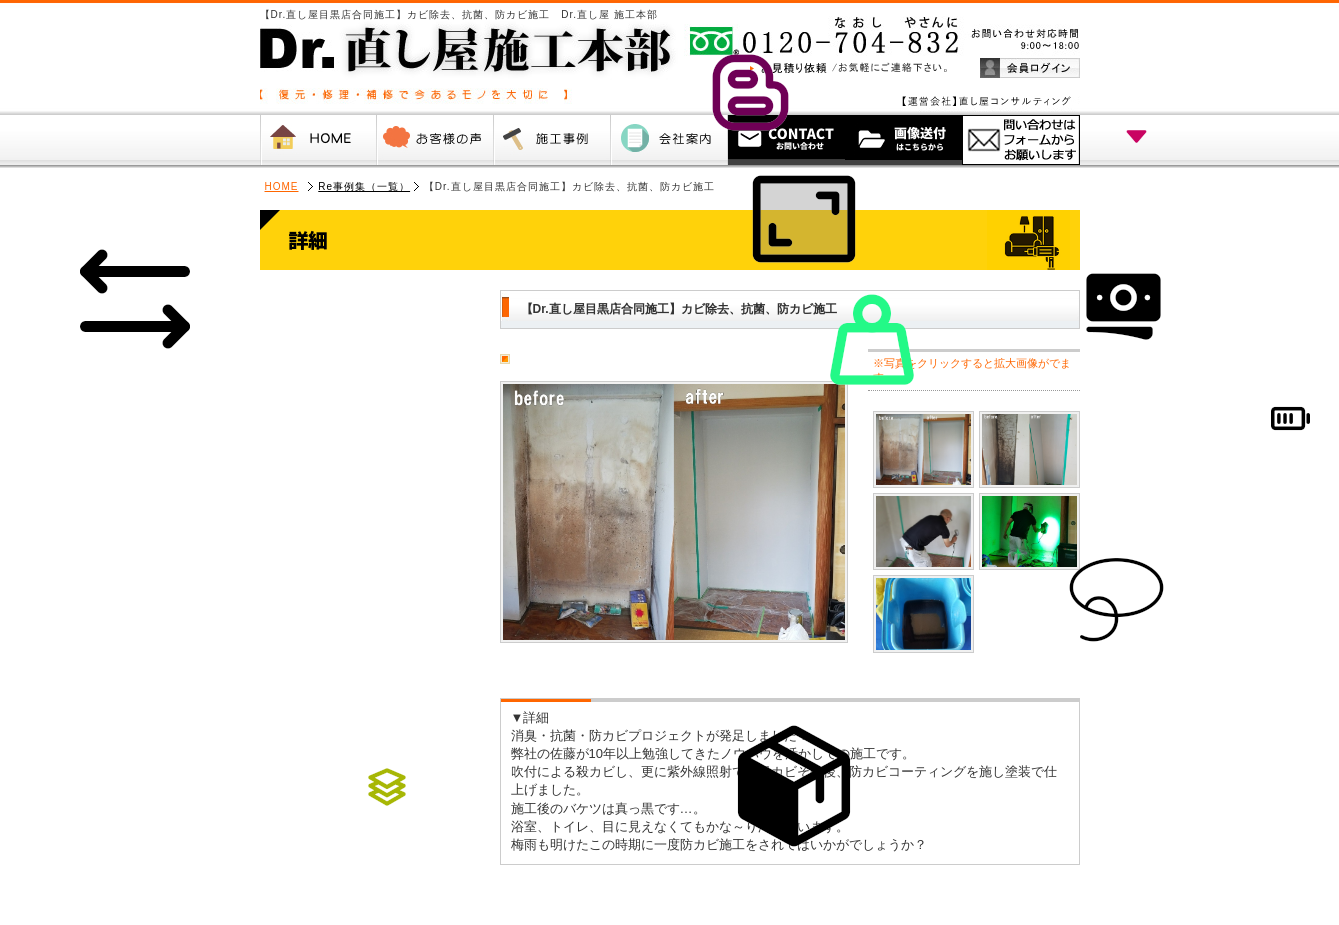 This screenshot has width=1339, height=925. Describe the element at coordinates (135, 299) in the screenshot. I see `swap or exchange items` at that location.